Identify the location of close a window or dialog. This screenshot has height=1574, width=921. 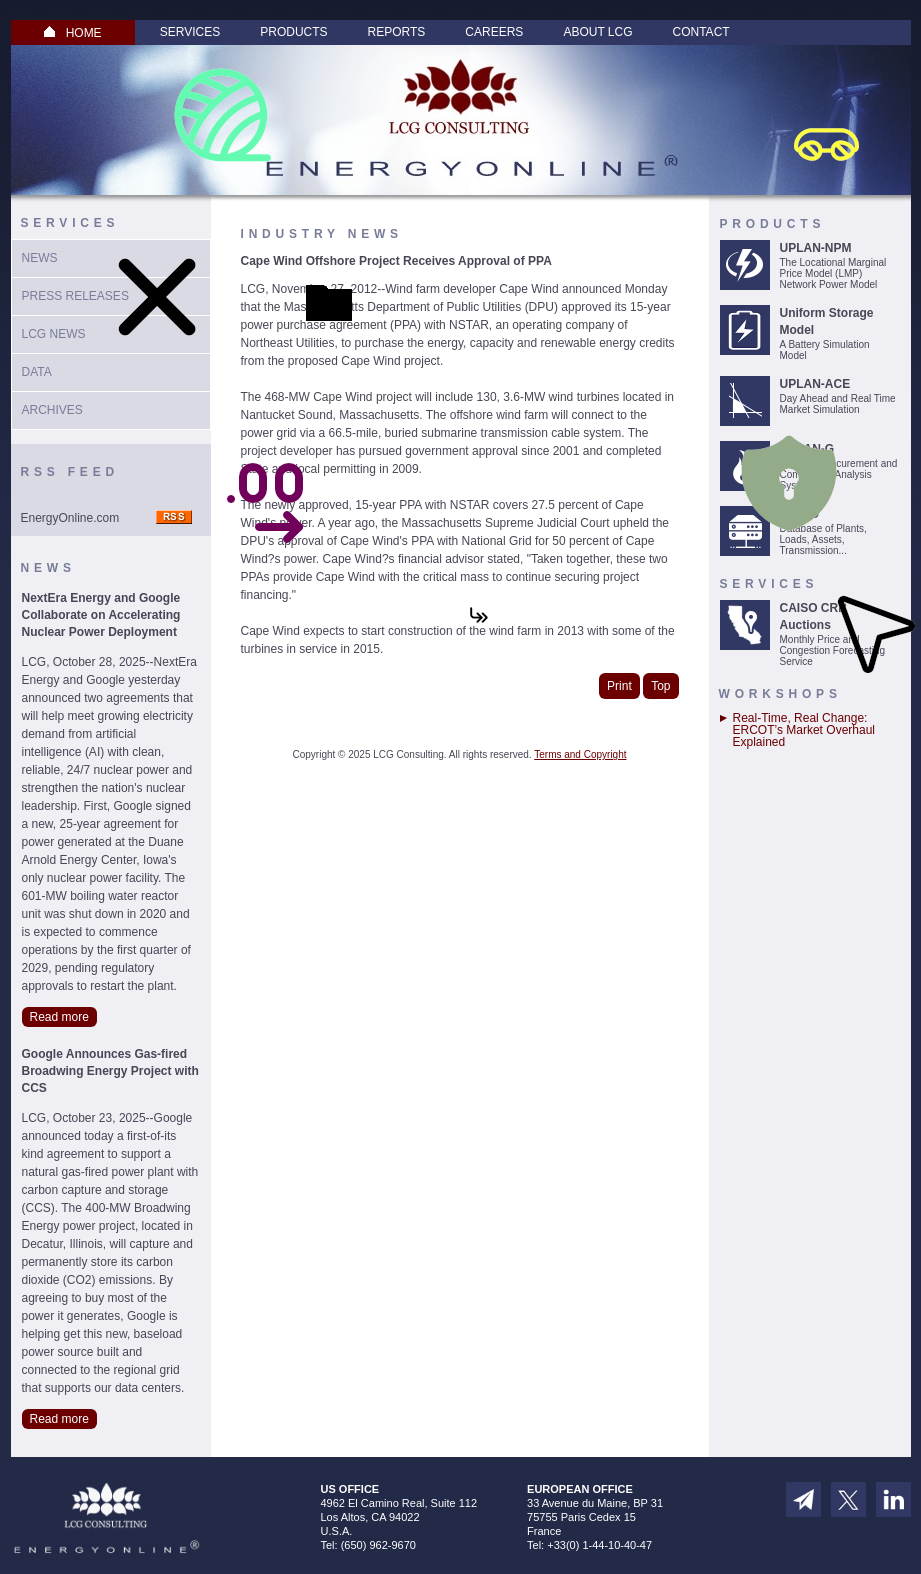
(157, 297).